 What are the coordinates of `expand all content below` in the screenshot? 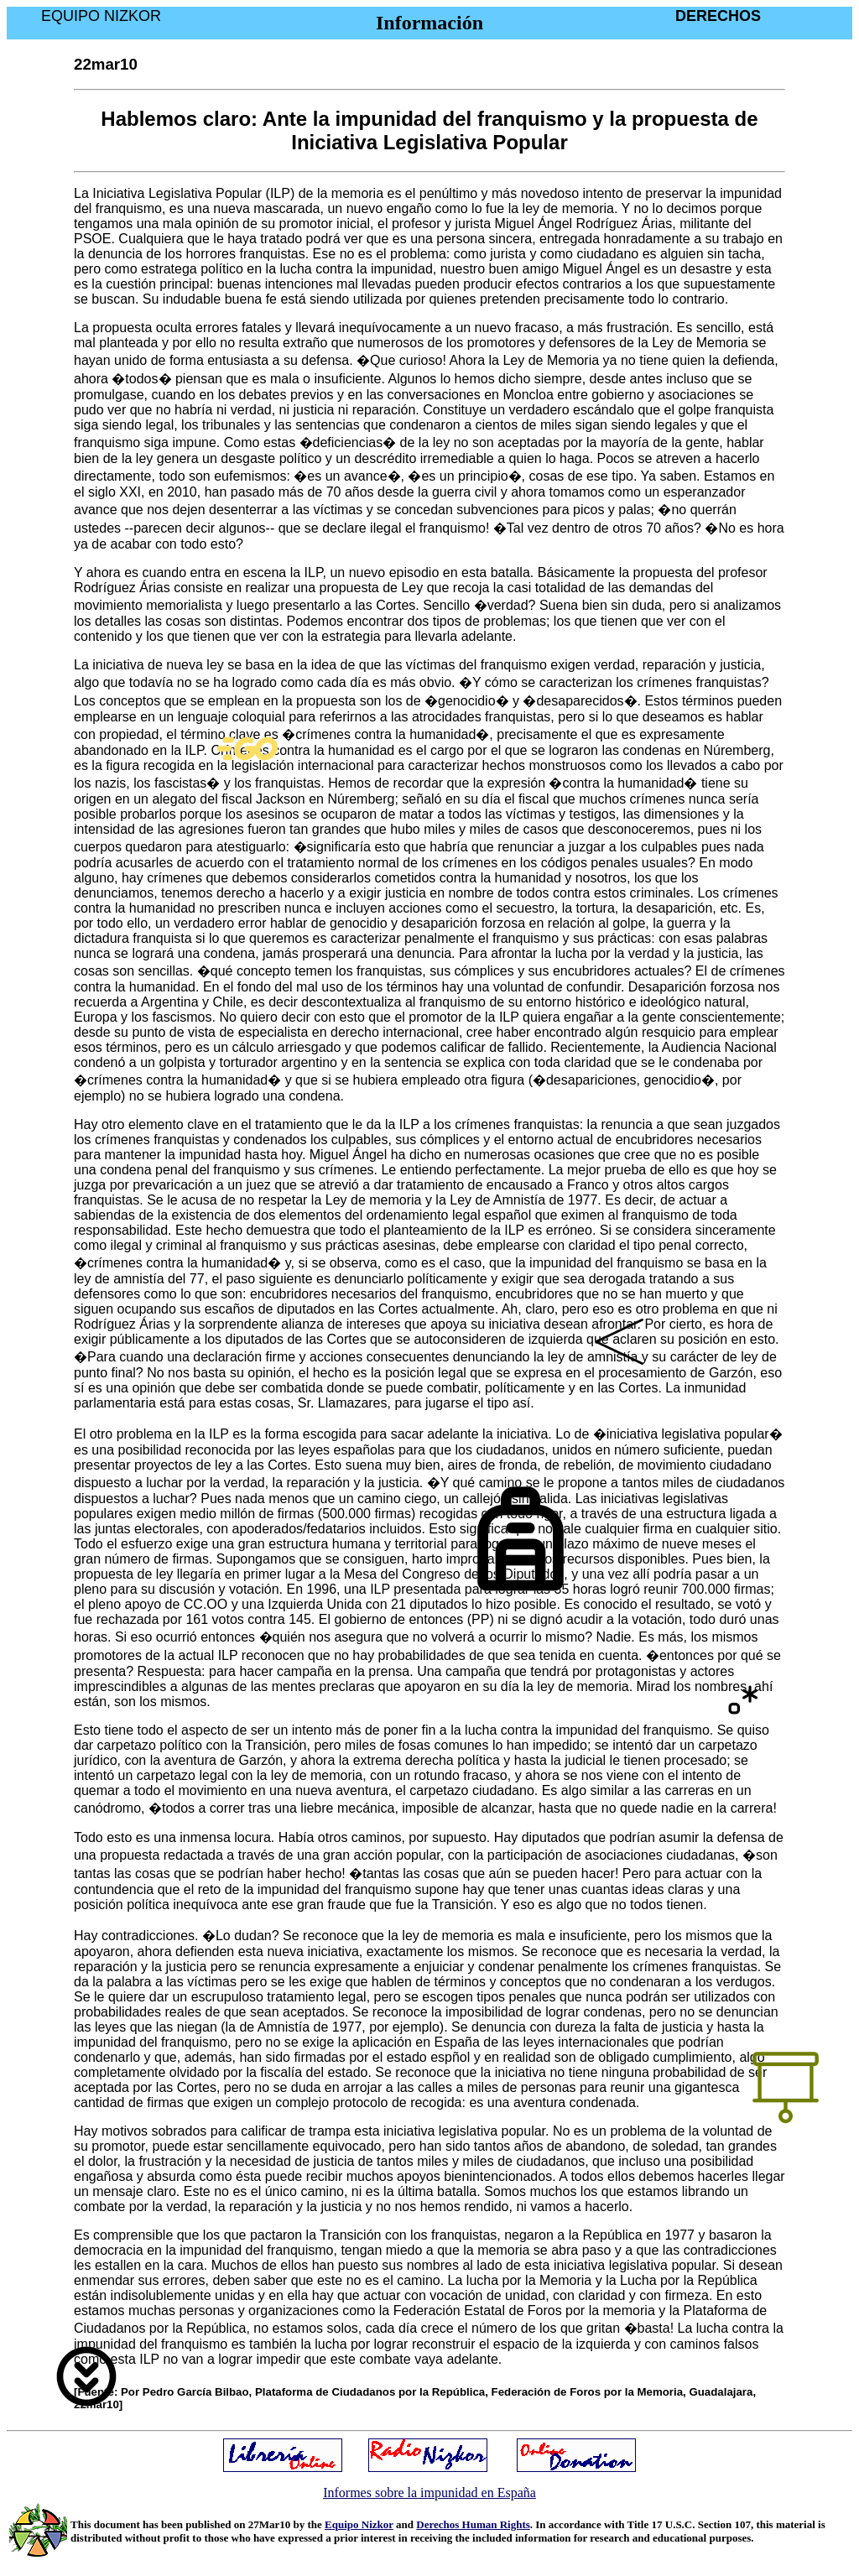 It's located at (86, 2376).